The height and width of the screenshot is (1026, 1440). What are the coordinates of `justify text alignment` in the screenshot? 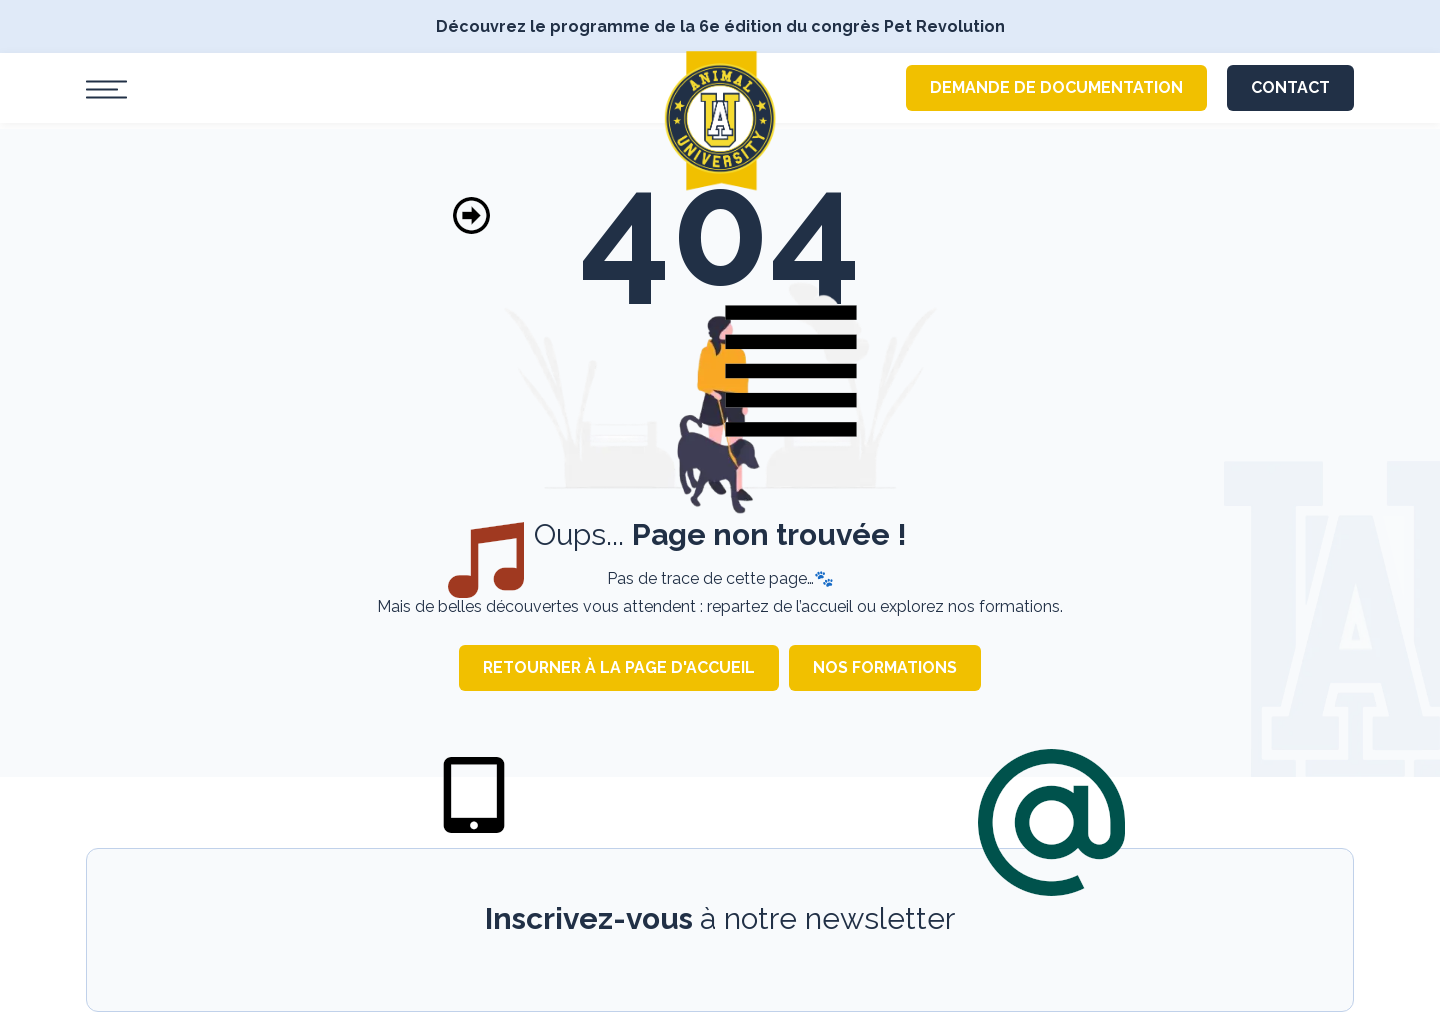 It's located at (791, 371).